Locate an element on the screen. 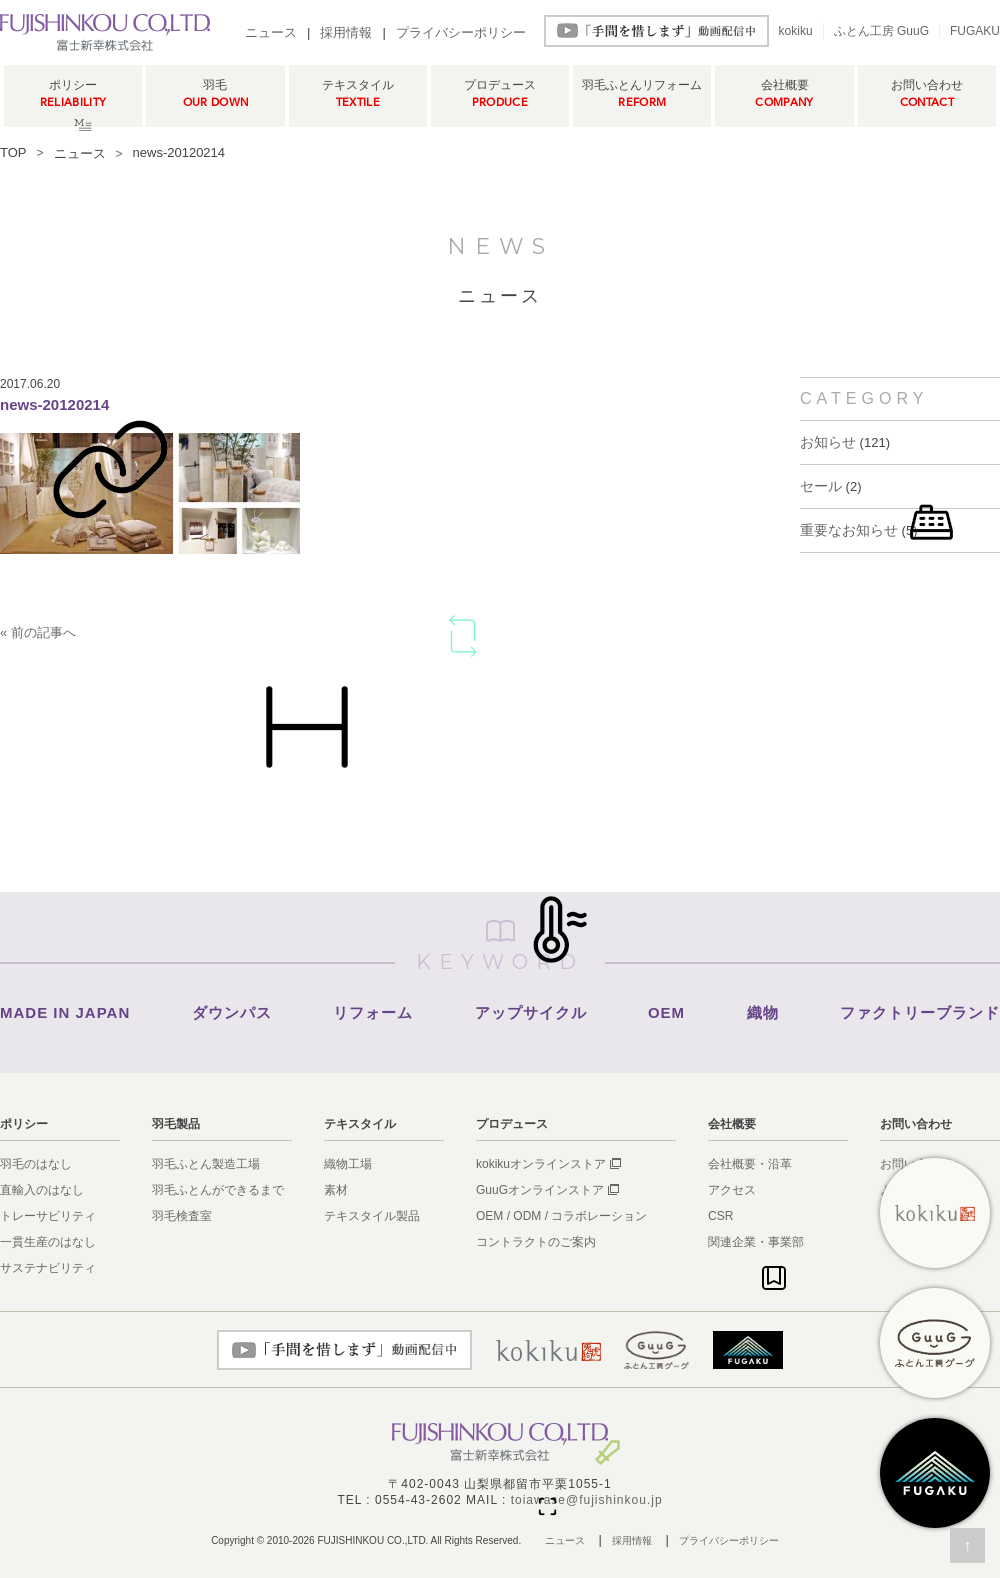 This screenshot has height=1578, width=1000. save this item to your bookmarks is located at coordinates (774, 1278).